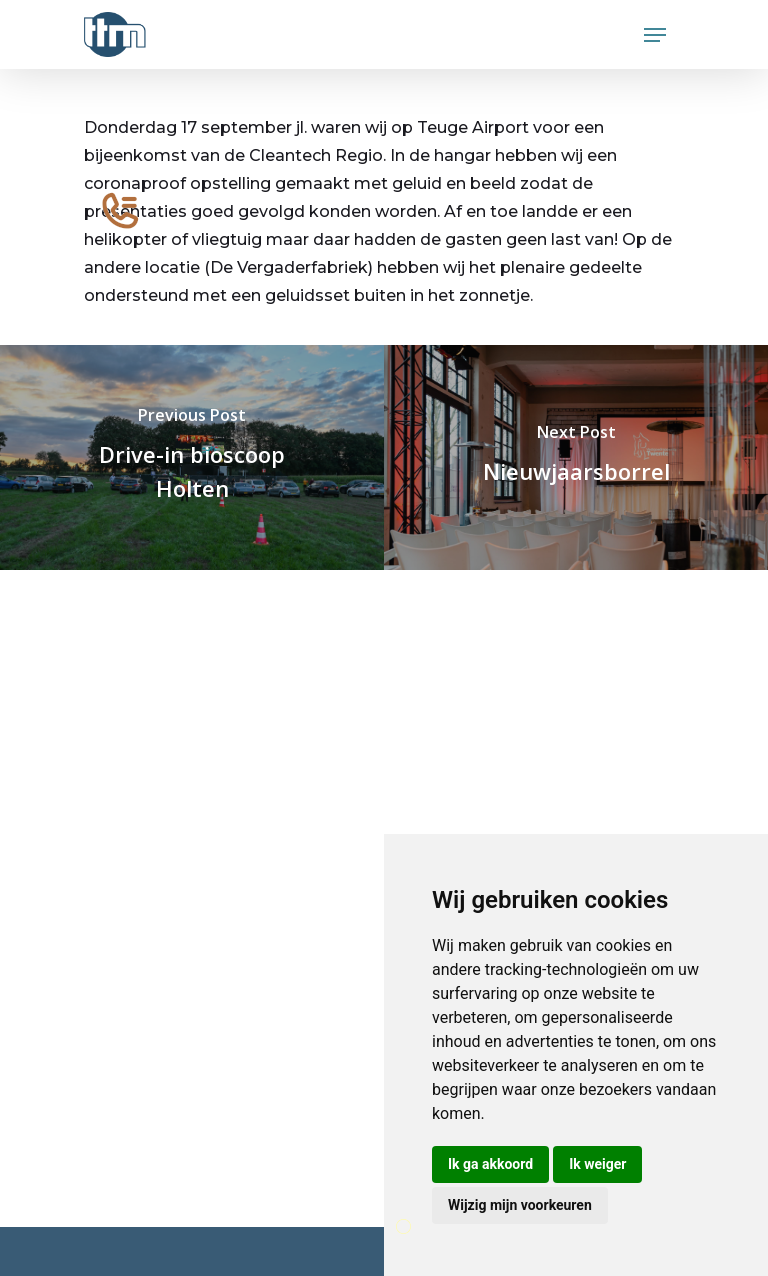  What do you see at coordinates (403, 1226) in the screenshot?
I see `unselected radio button or checkbox option` at bounding box center [403, 1226].